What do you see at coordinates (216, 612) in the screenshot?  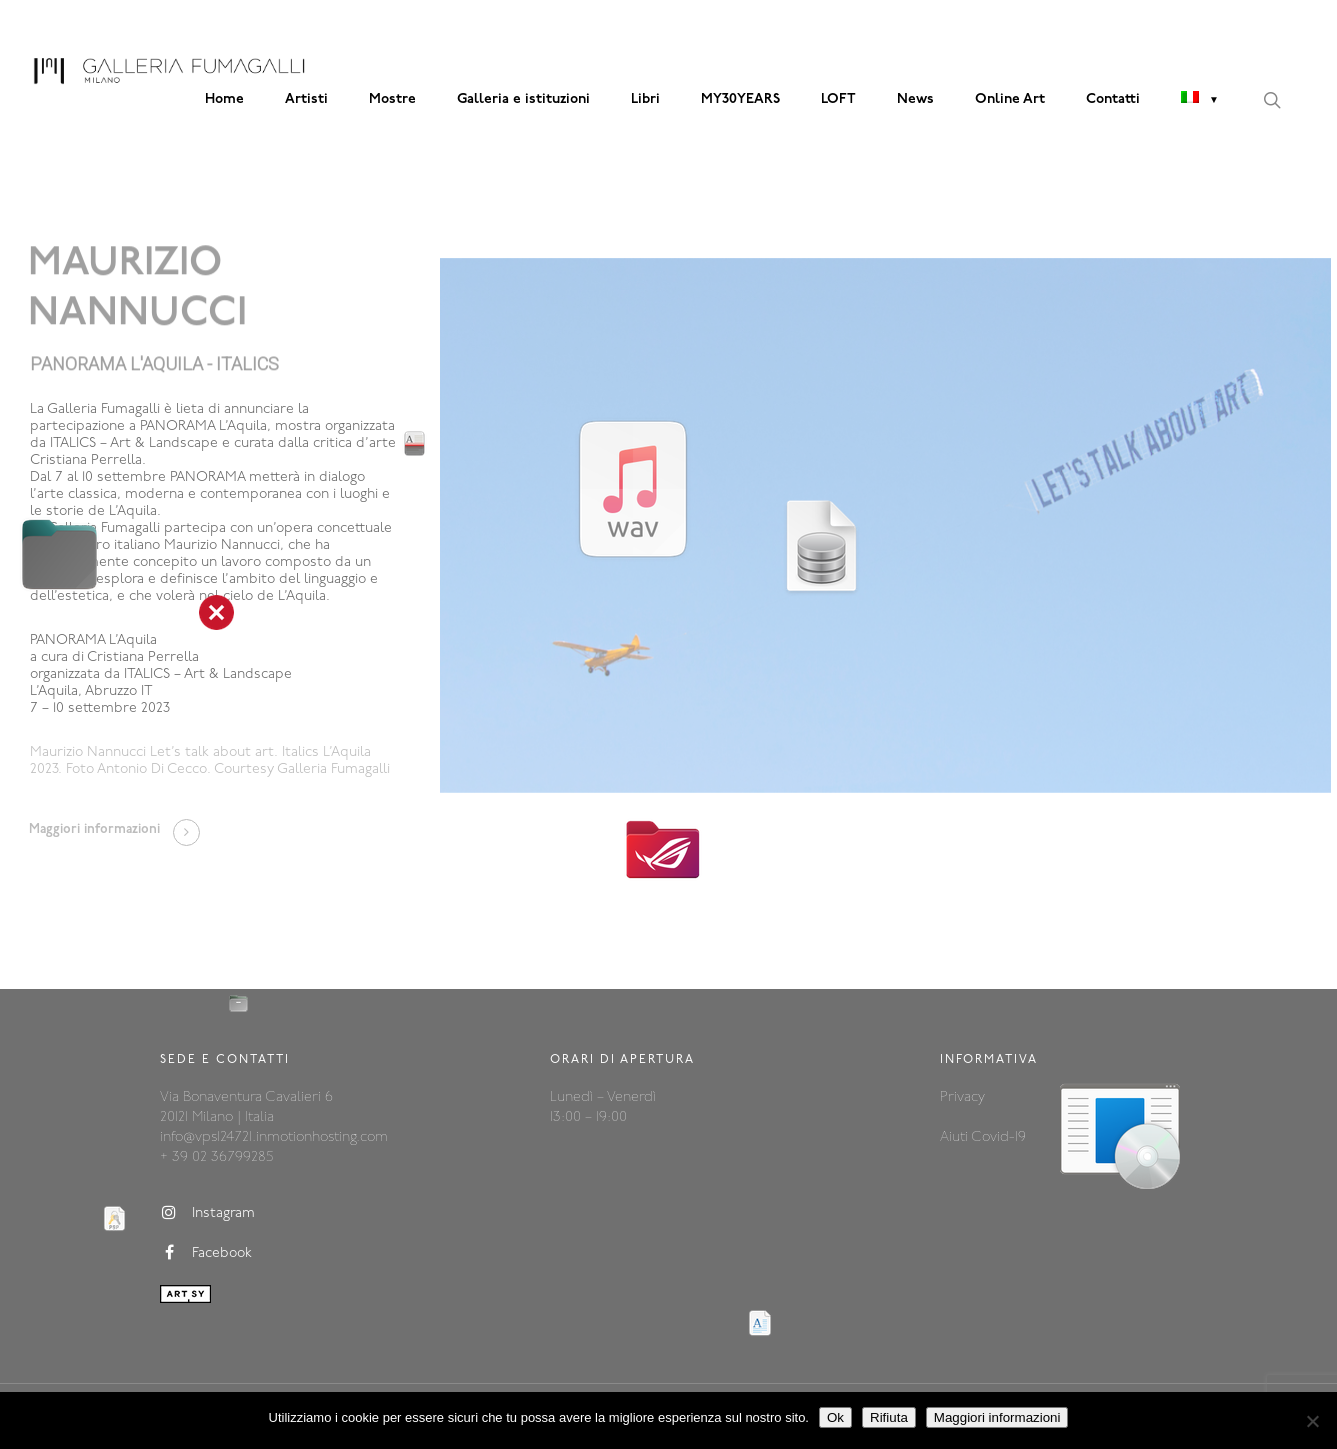 I see `cancel or close the current action` at bounding box center [216, 612].